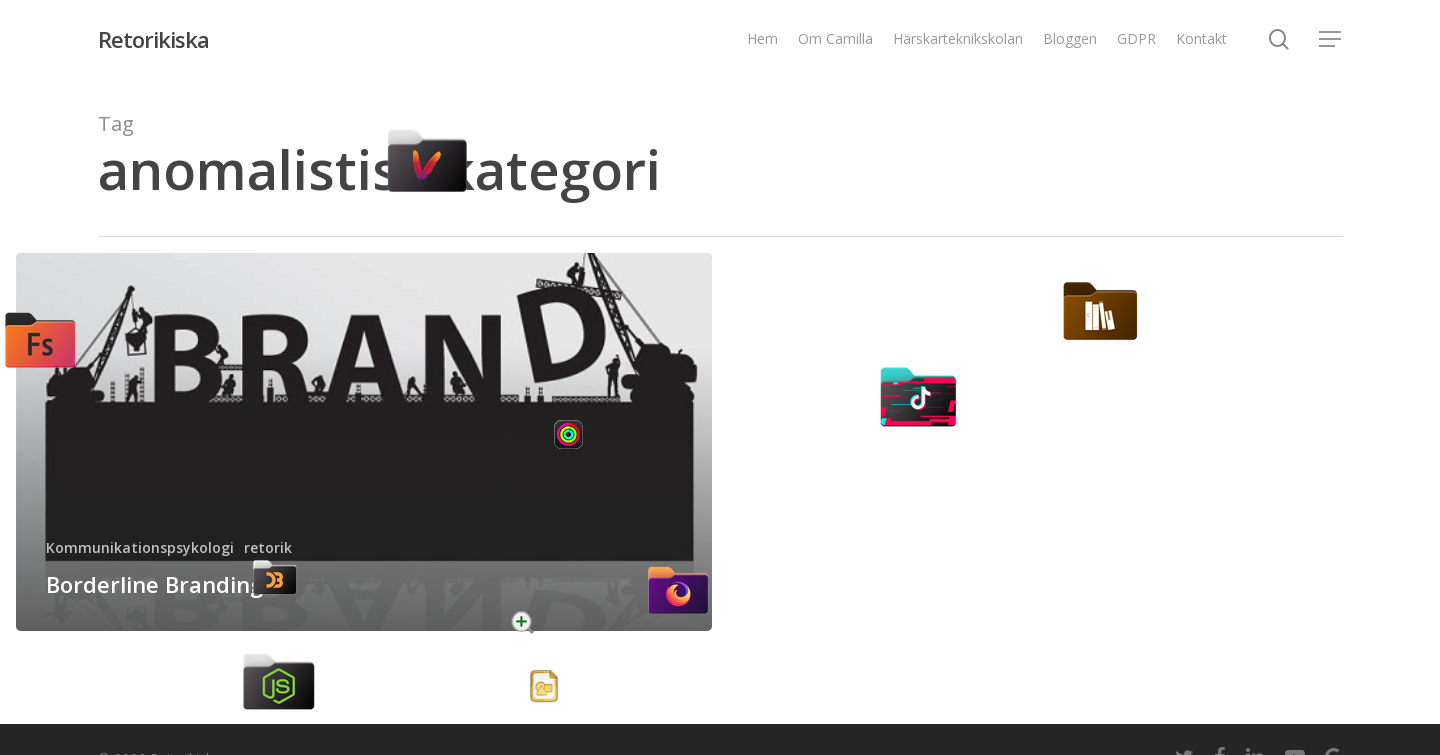  Describe the element at coordinates (678, 592) in the screenshot. I see `open firefox downloads folder` at that location.